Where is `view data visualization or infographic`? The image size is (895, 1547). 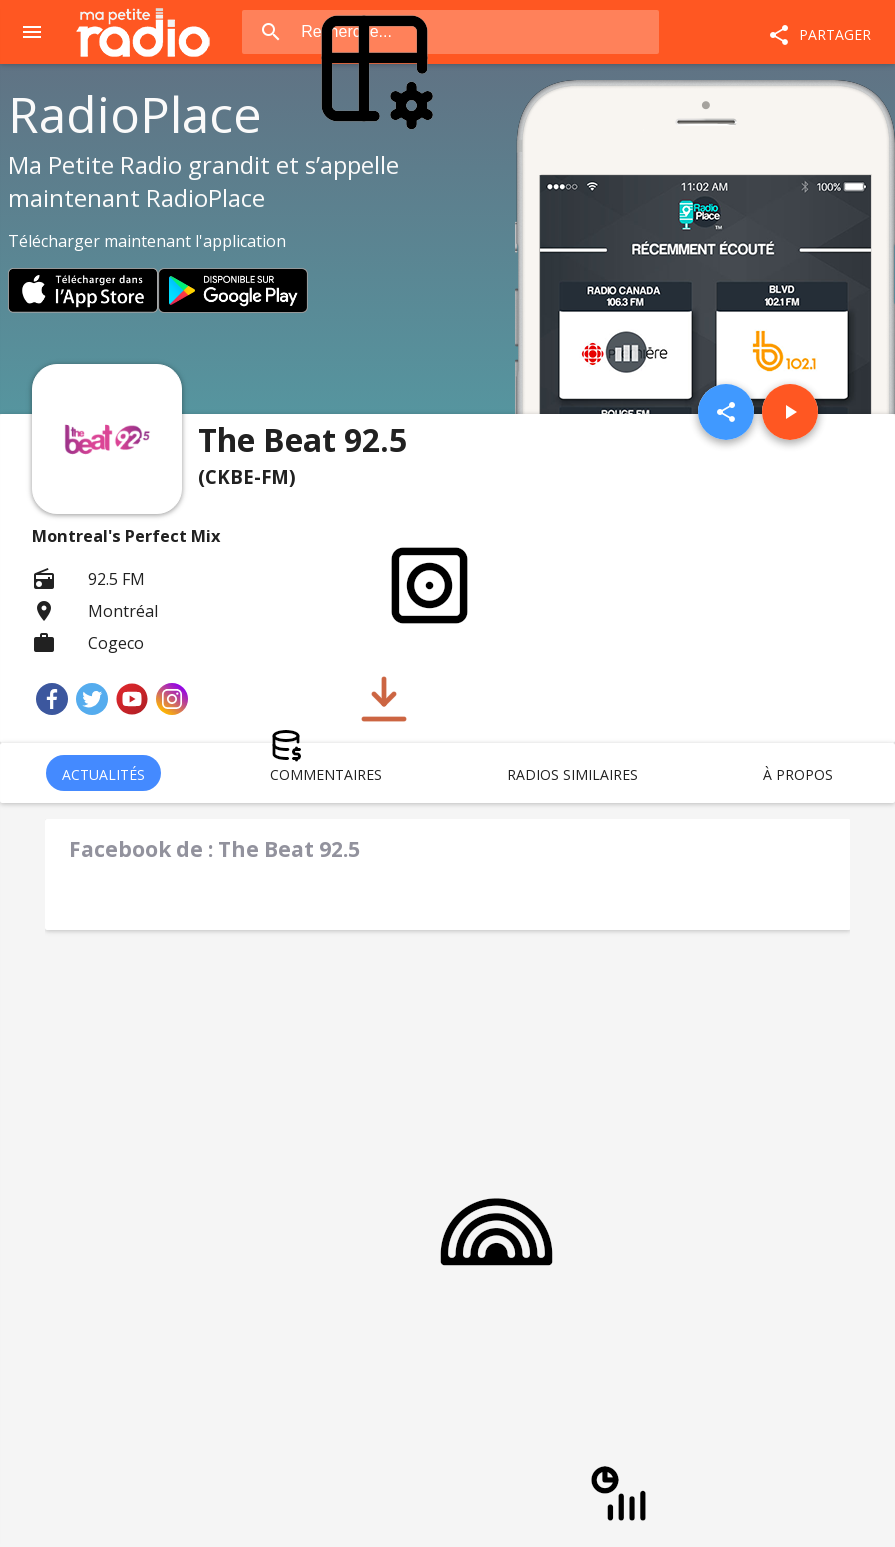 view data visualization or infographic is located at coordinates (618, 1493).